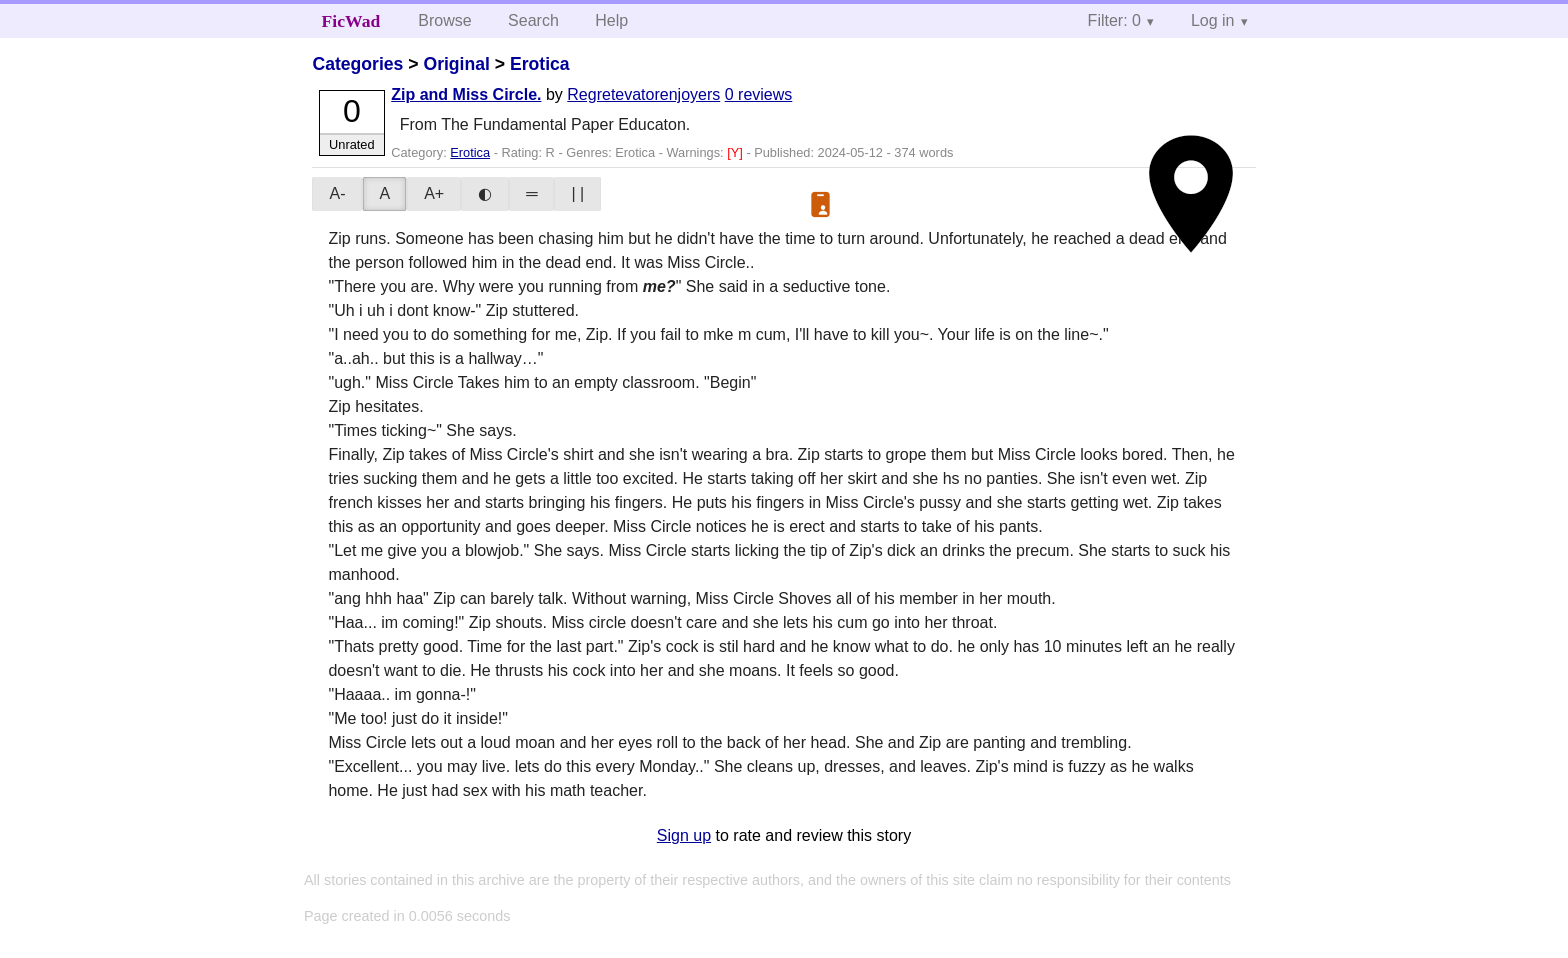 The width and height of the screenshot is (1568, 958). What do you see at coordinates (820, 204) in the screenshot?
I see `view your profile or ID information` at bounding box center [820, 204].